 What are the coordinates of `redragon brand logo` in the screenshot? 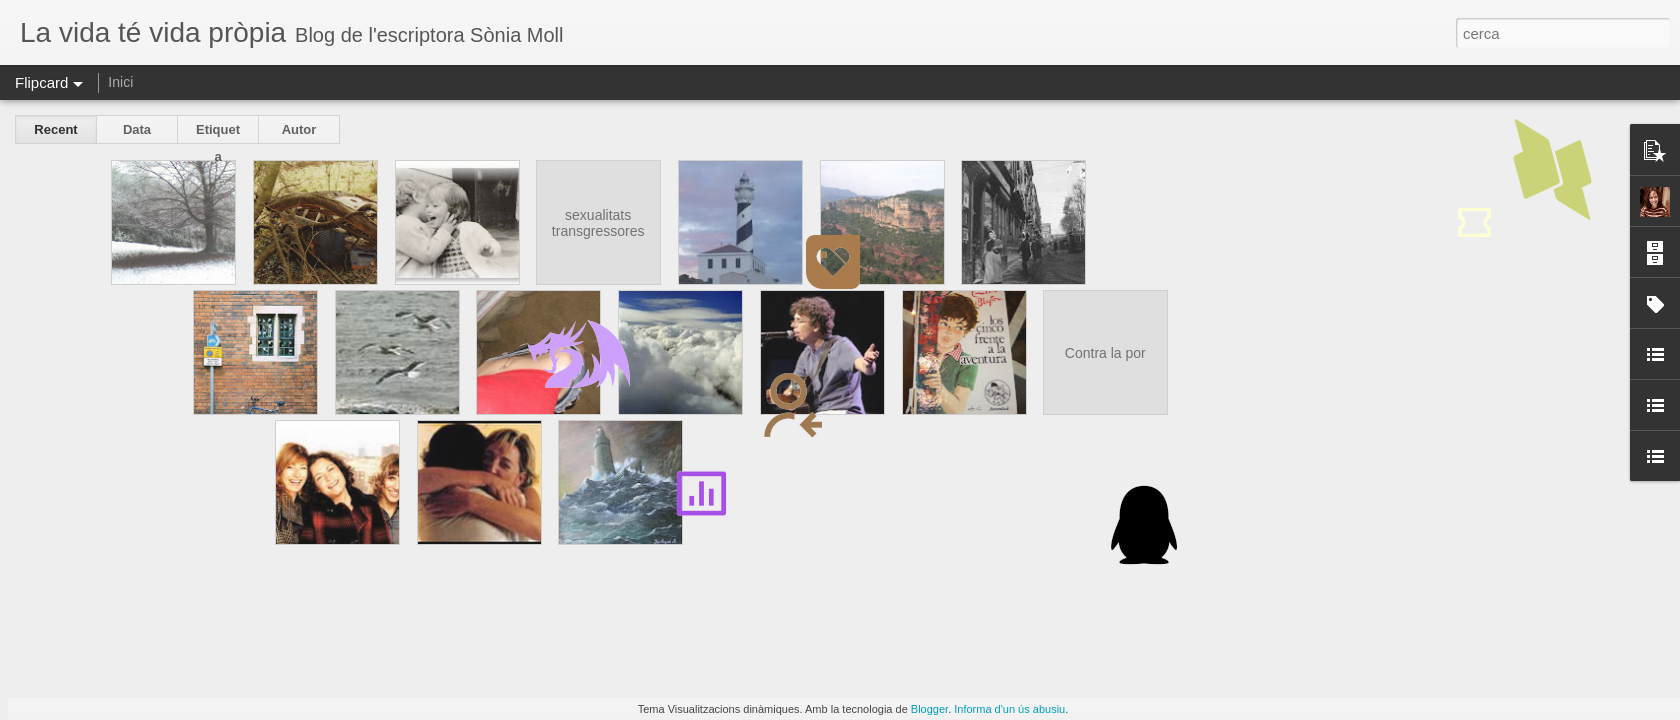 It's located at (579, 354).